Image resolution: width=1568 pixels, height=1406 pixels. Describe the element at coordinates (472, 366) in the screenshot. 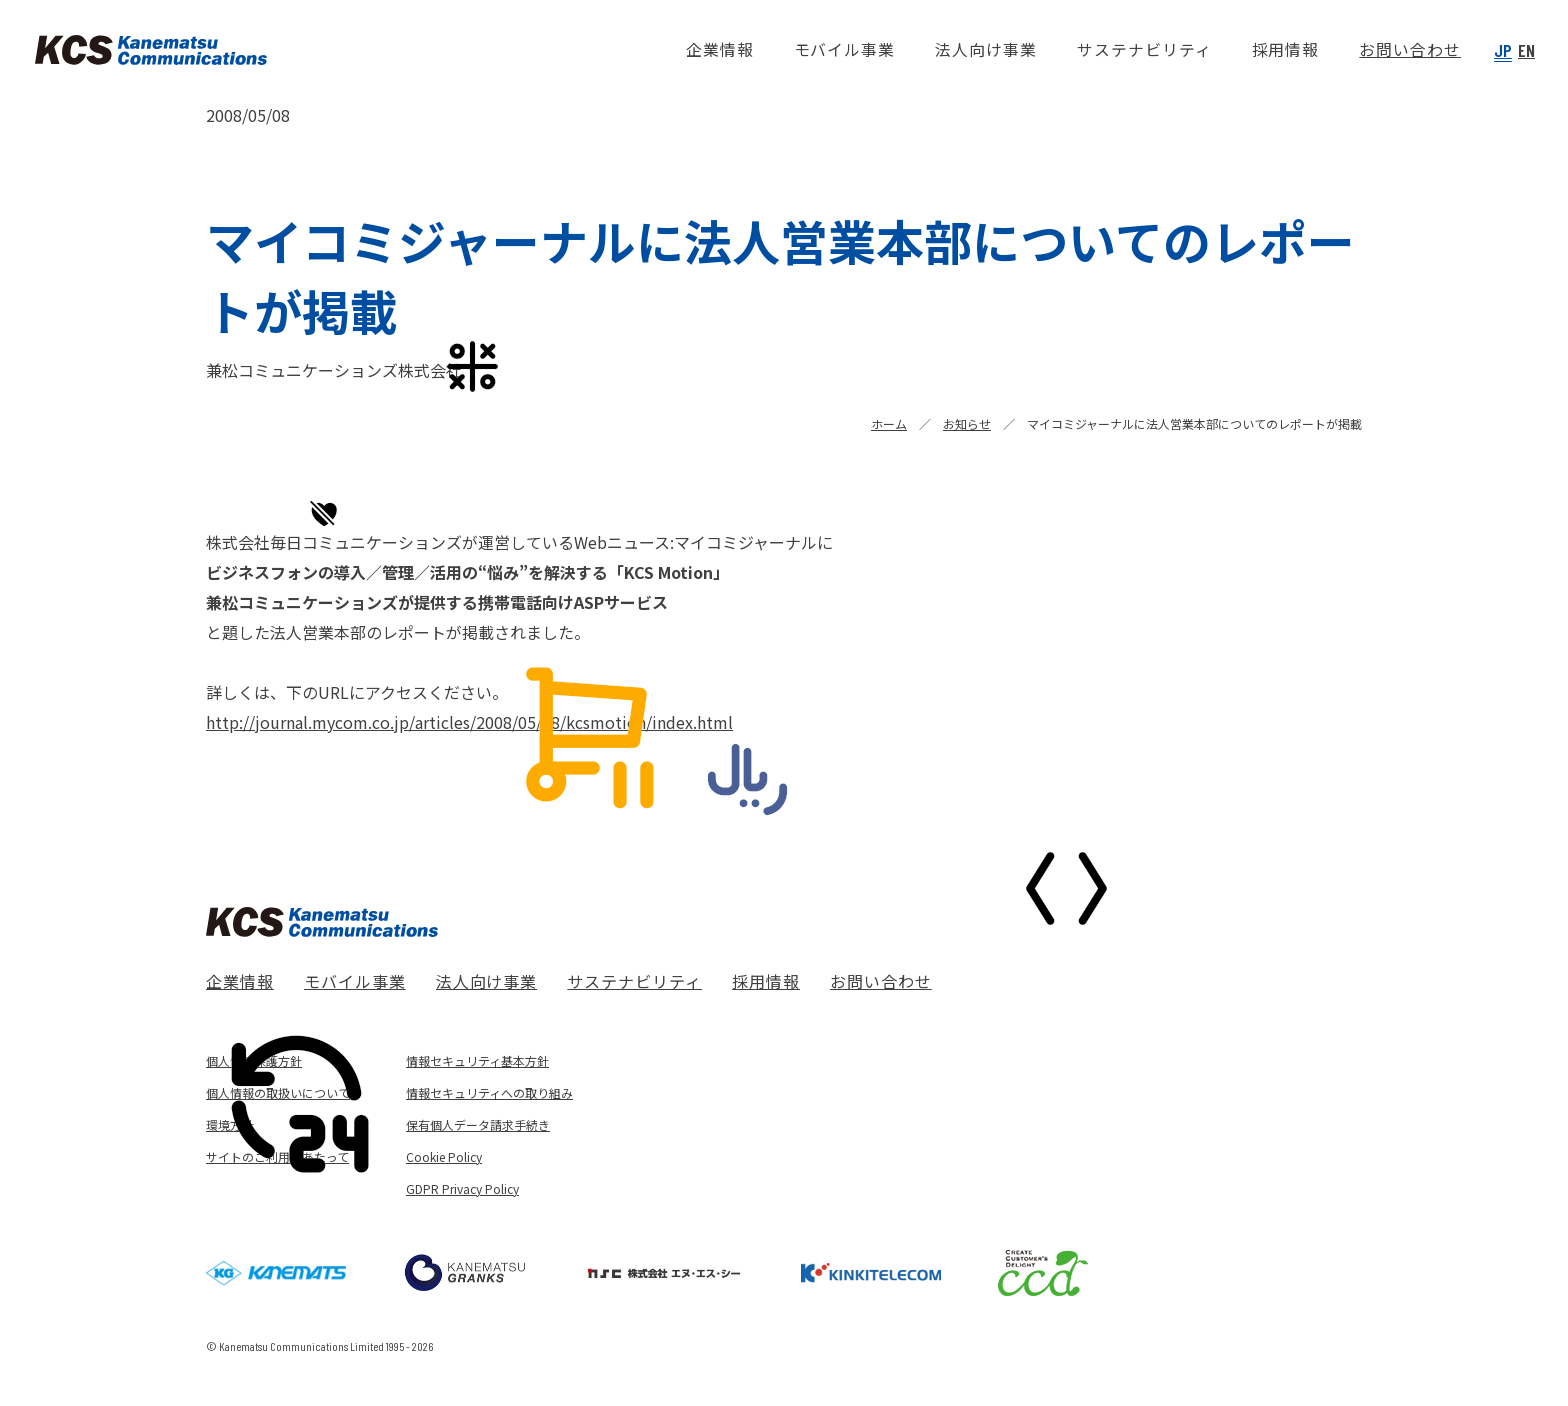

I see `play tic-tac-toe game` at that location.